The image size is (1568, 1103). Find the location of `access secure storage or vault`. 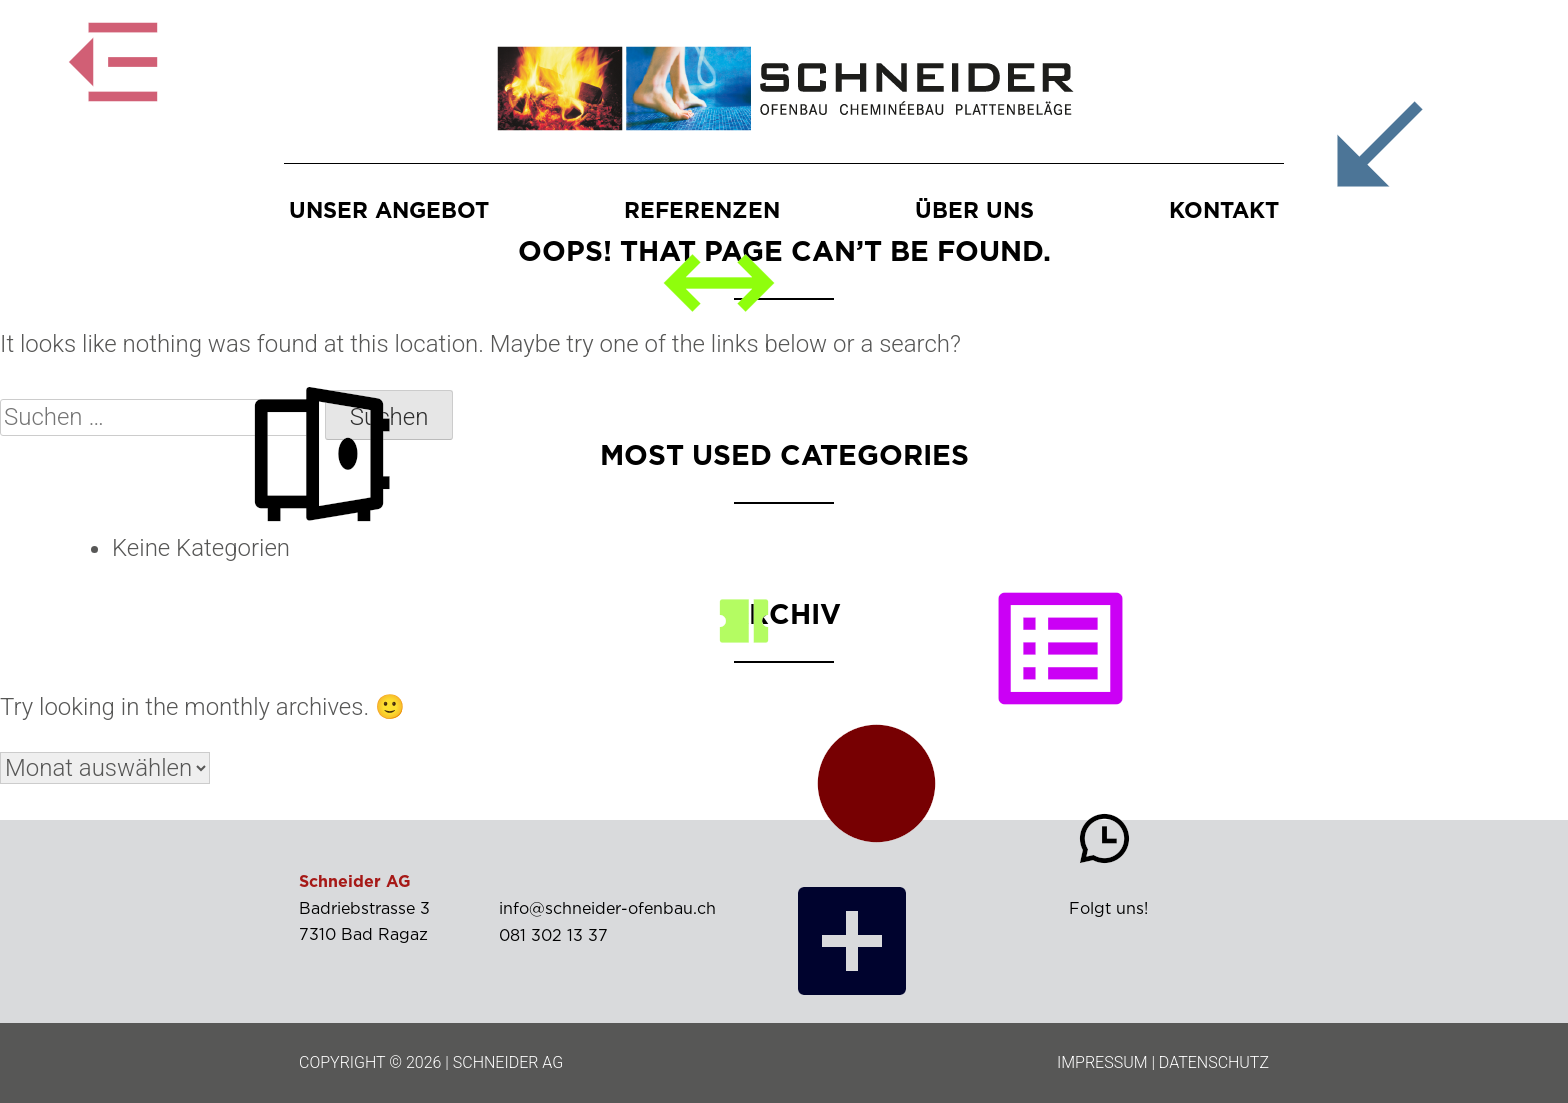

access secure storage or vault is located at coordinates (319, 457).